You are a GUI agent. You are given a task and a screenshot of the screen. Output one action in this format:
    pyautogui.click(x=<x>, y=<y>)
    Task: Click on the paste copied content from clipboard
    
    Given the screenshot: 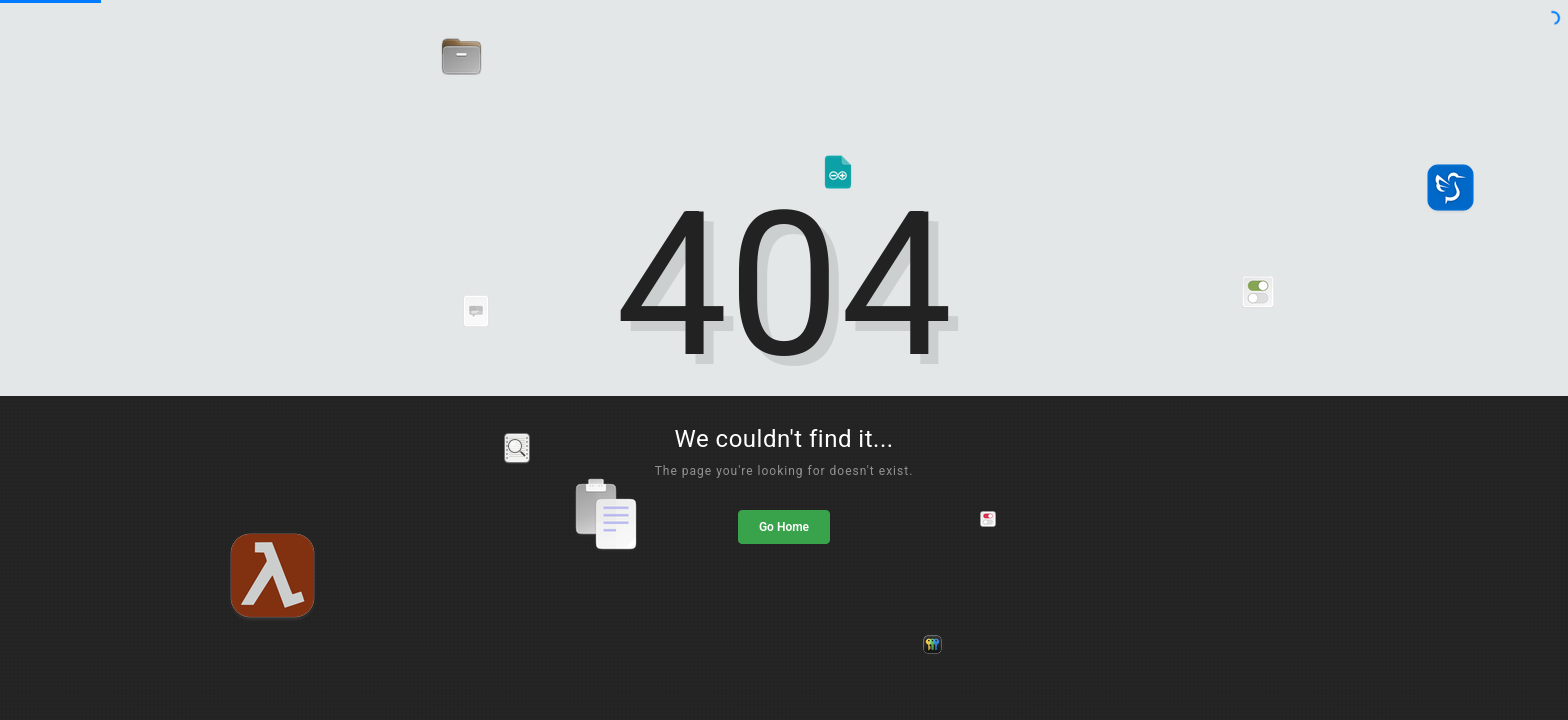 What is the action you would take?
    pyautogui.click(x=606, y=514)
    